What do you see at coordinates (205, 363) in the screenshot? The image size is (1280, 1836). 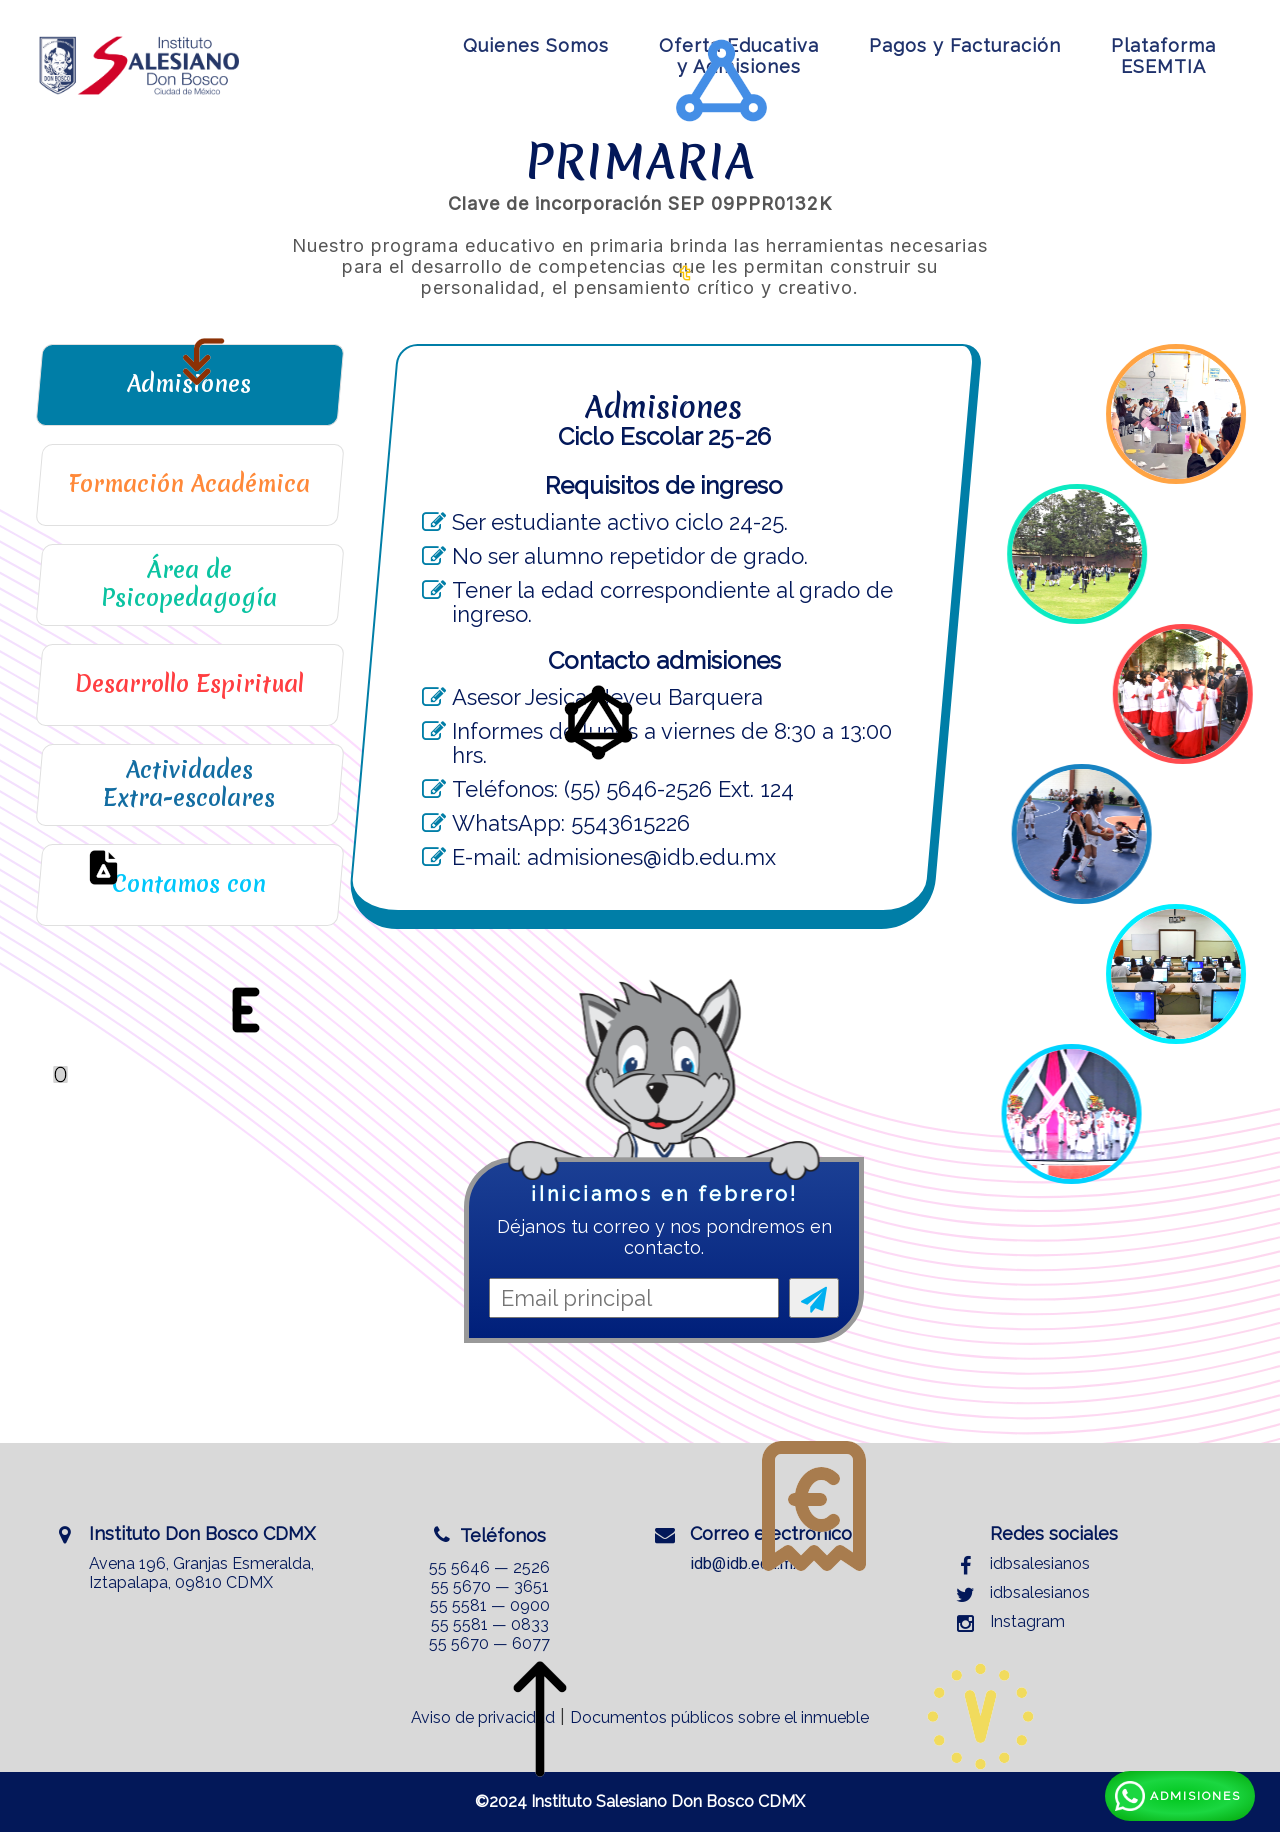 I see `go back and scroll down` at bounding box center [205, 363].